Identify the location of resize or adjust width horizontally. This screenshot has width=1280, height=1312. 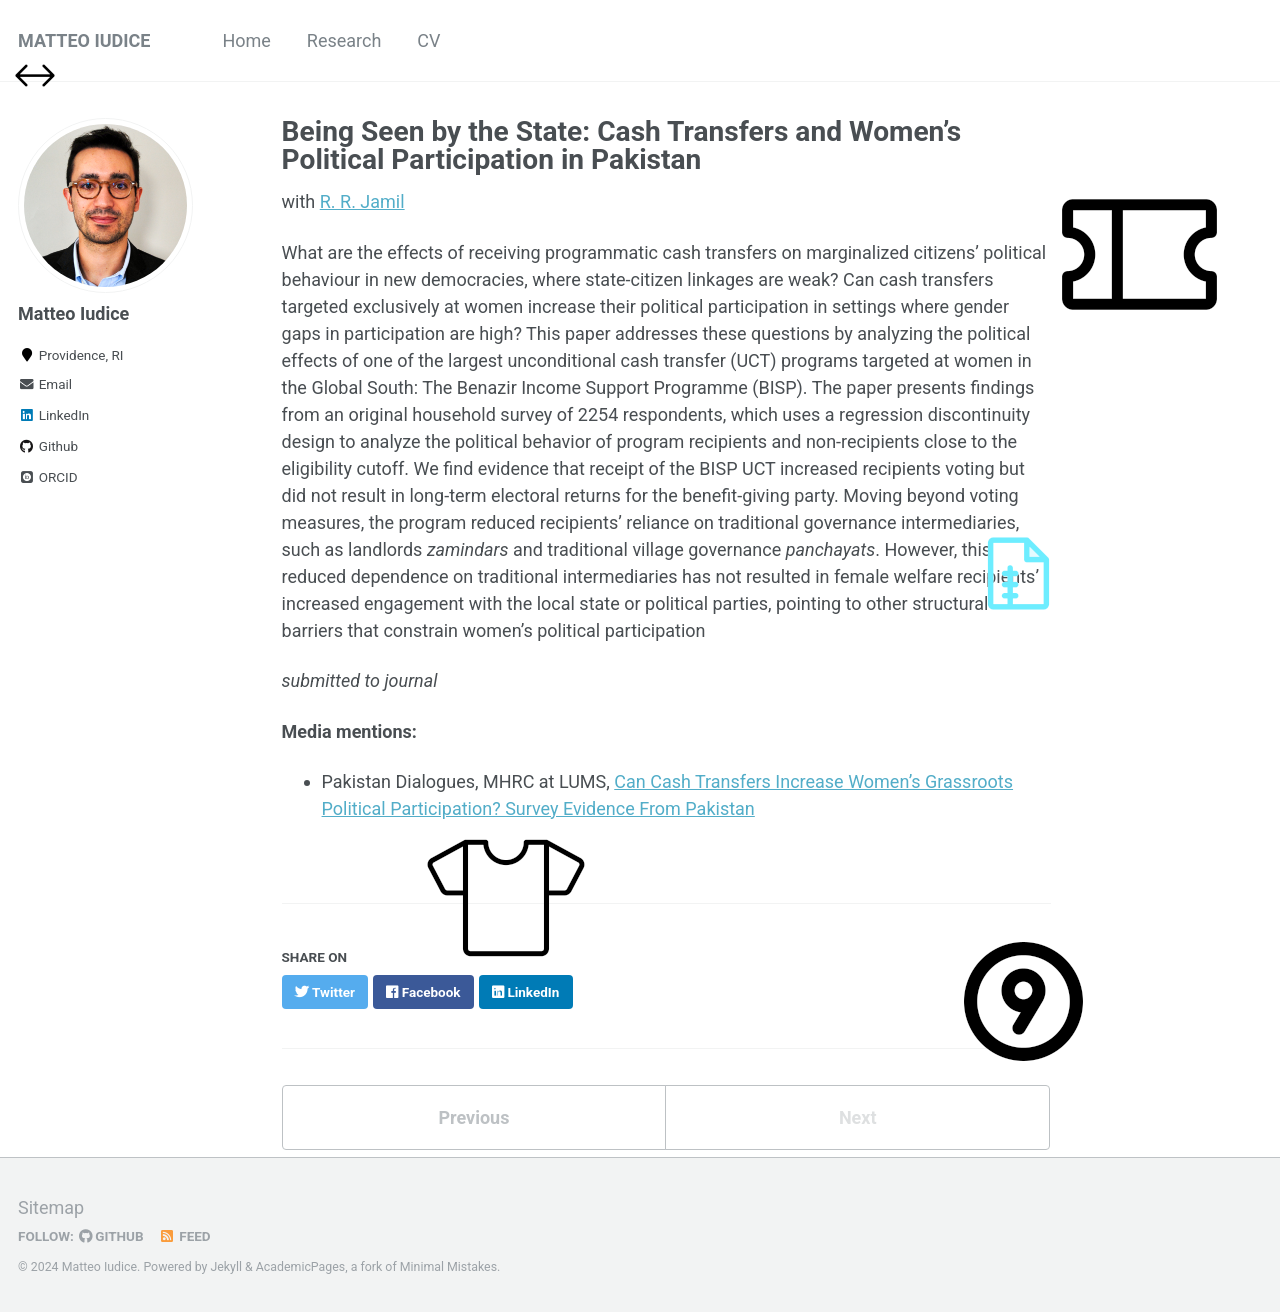
(35, 76).